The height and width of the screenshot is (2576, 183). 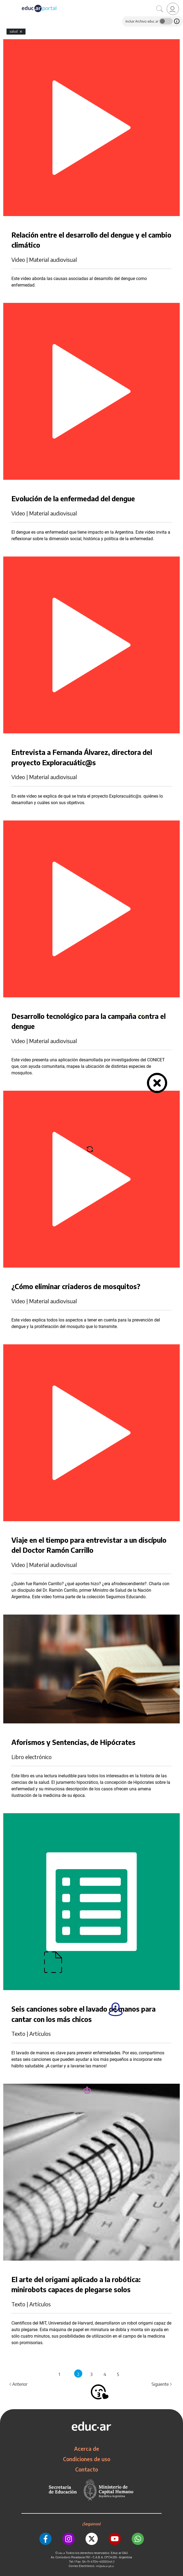 I want to click on upload or select a file, so click(x=53, y=1962).